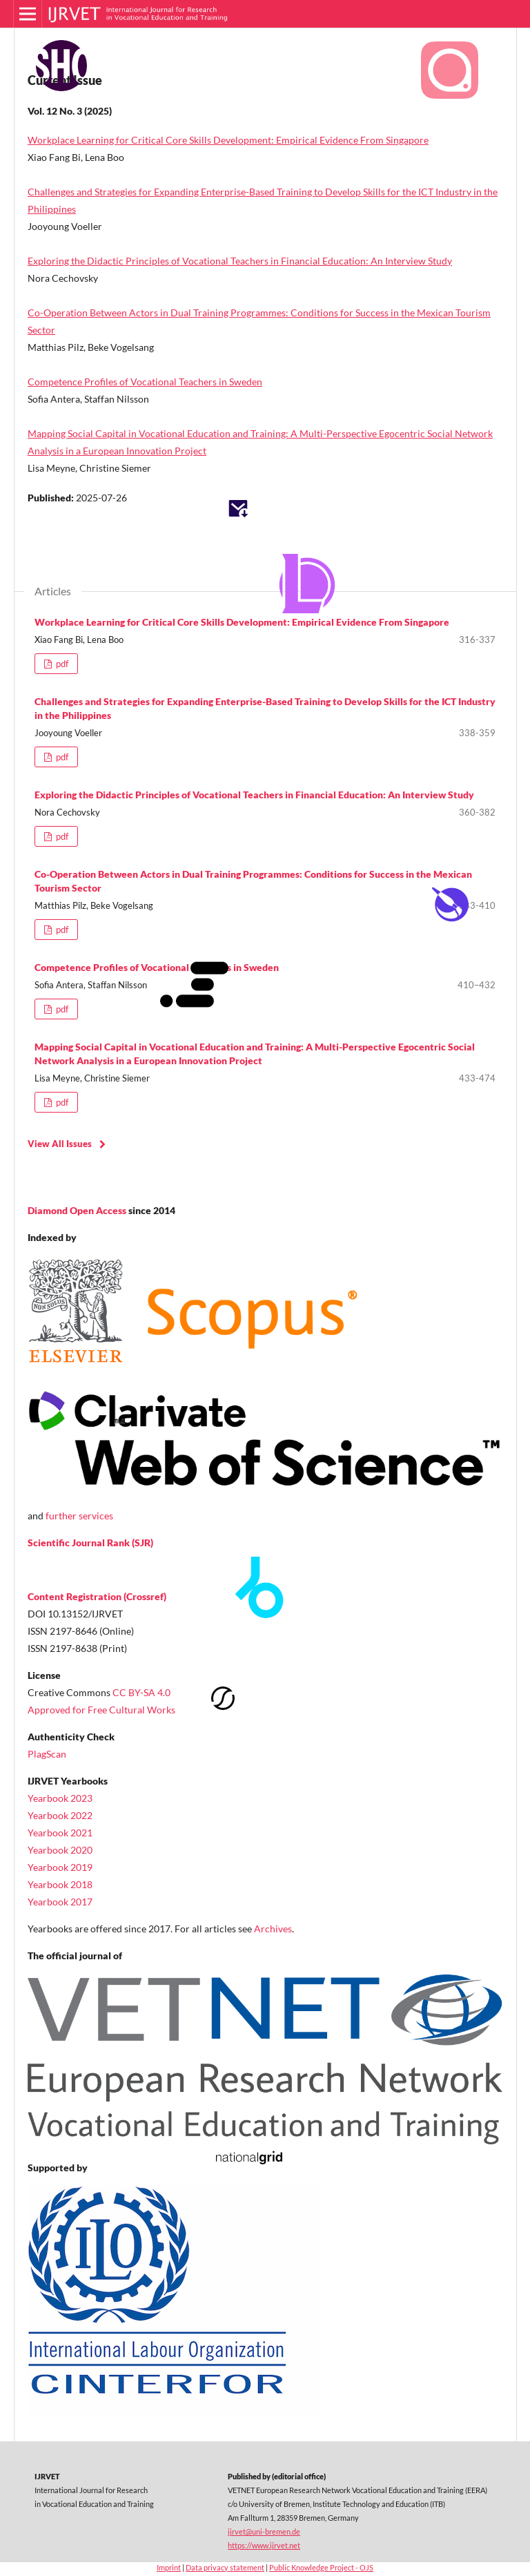  I want to click on open krita digital painting application, so click(450, 904).